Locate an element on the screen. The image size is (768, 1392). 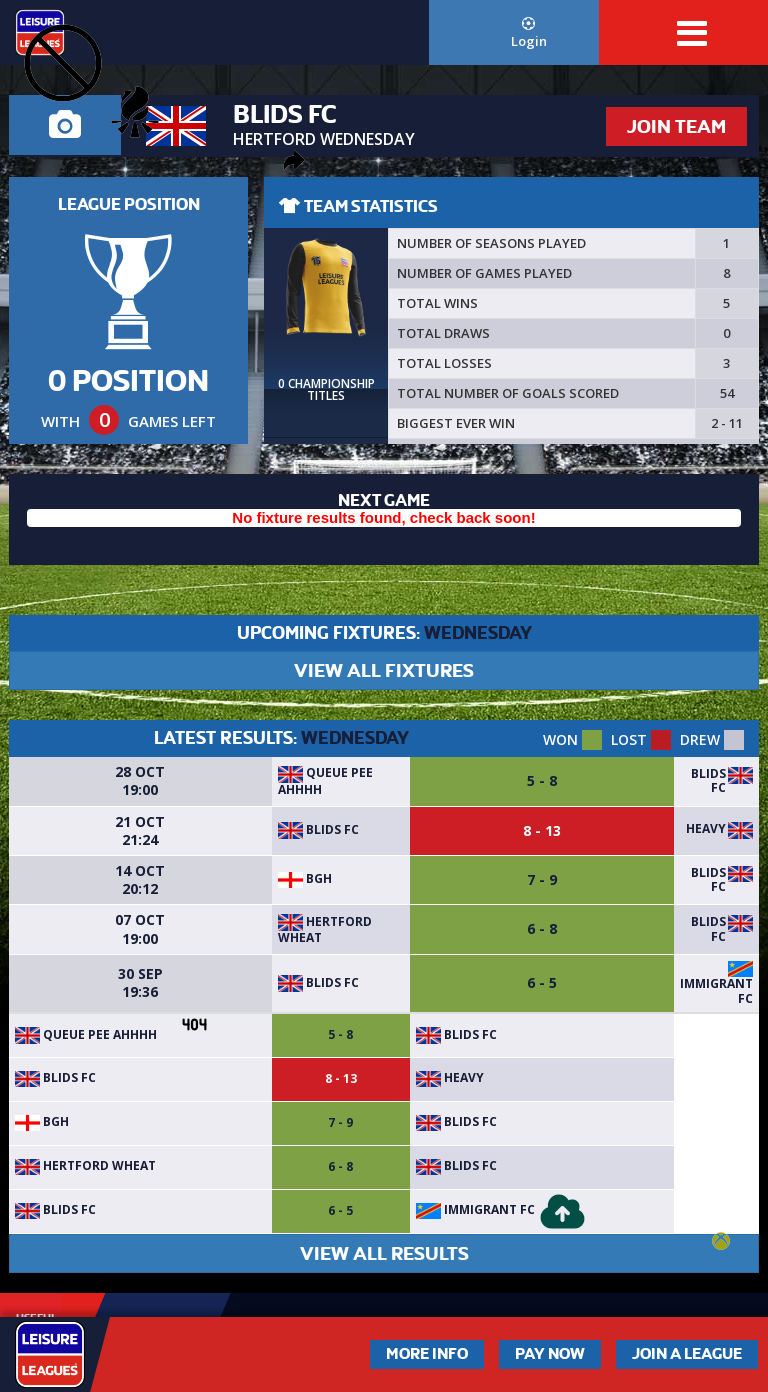
open Xbox app is located at coordinates (721, 1241).